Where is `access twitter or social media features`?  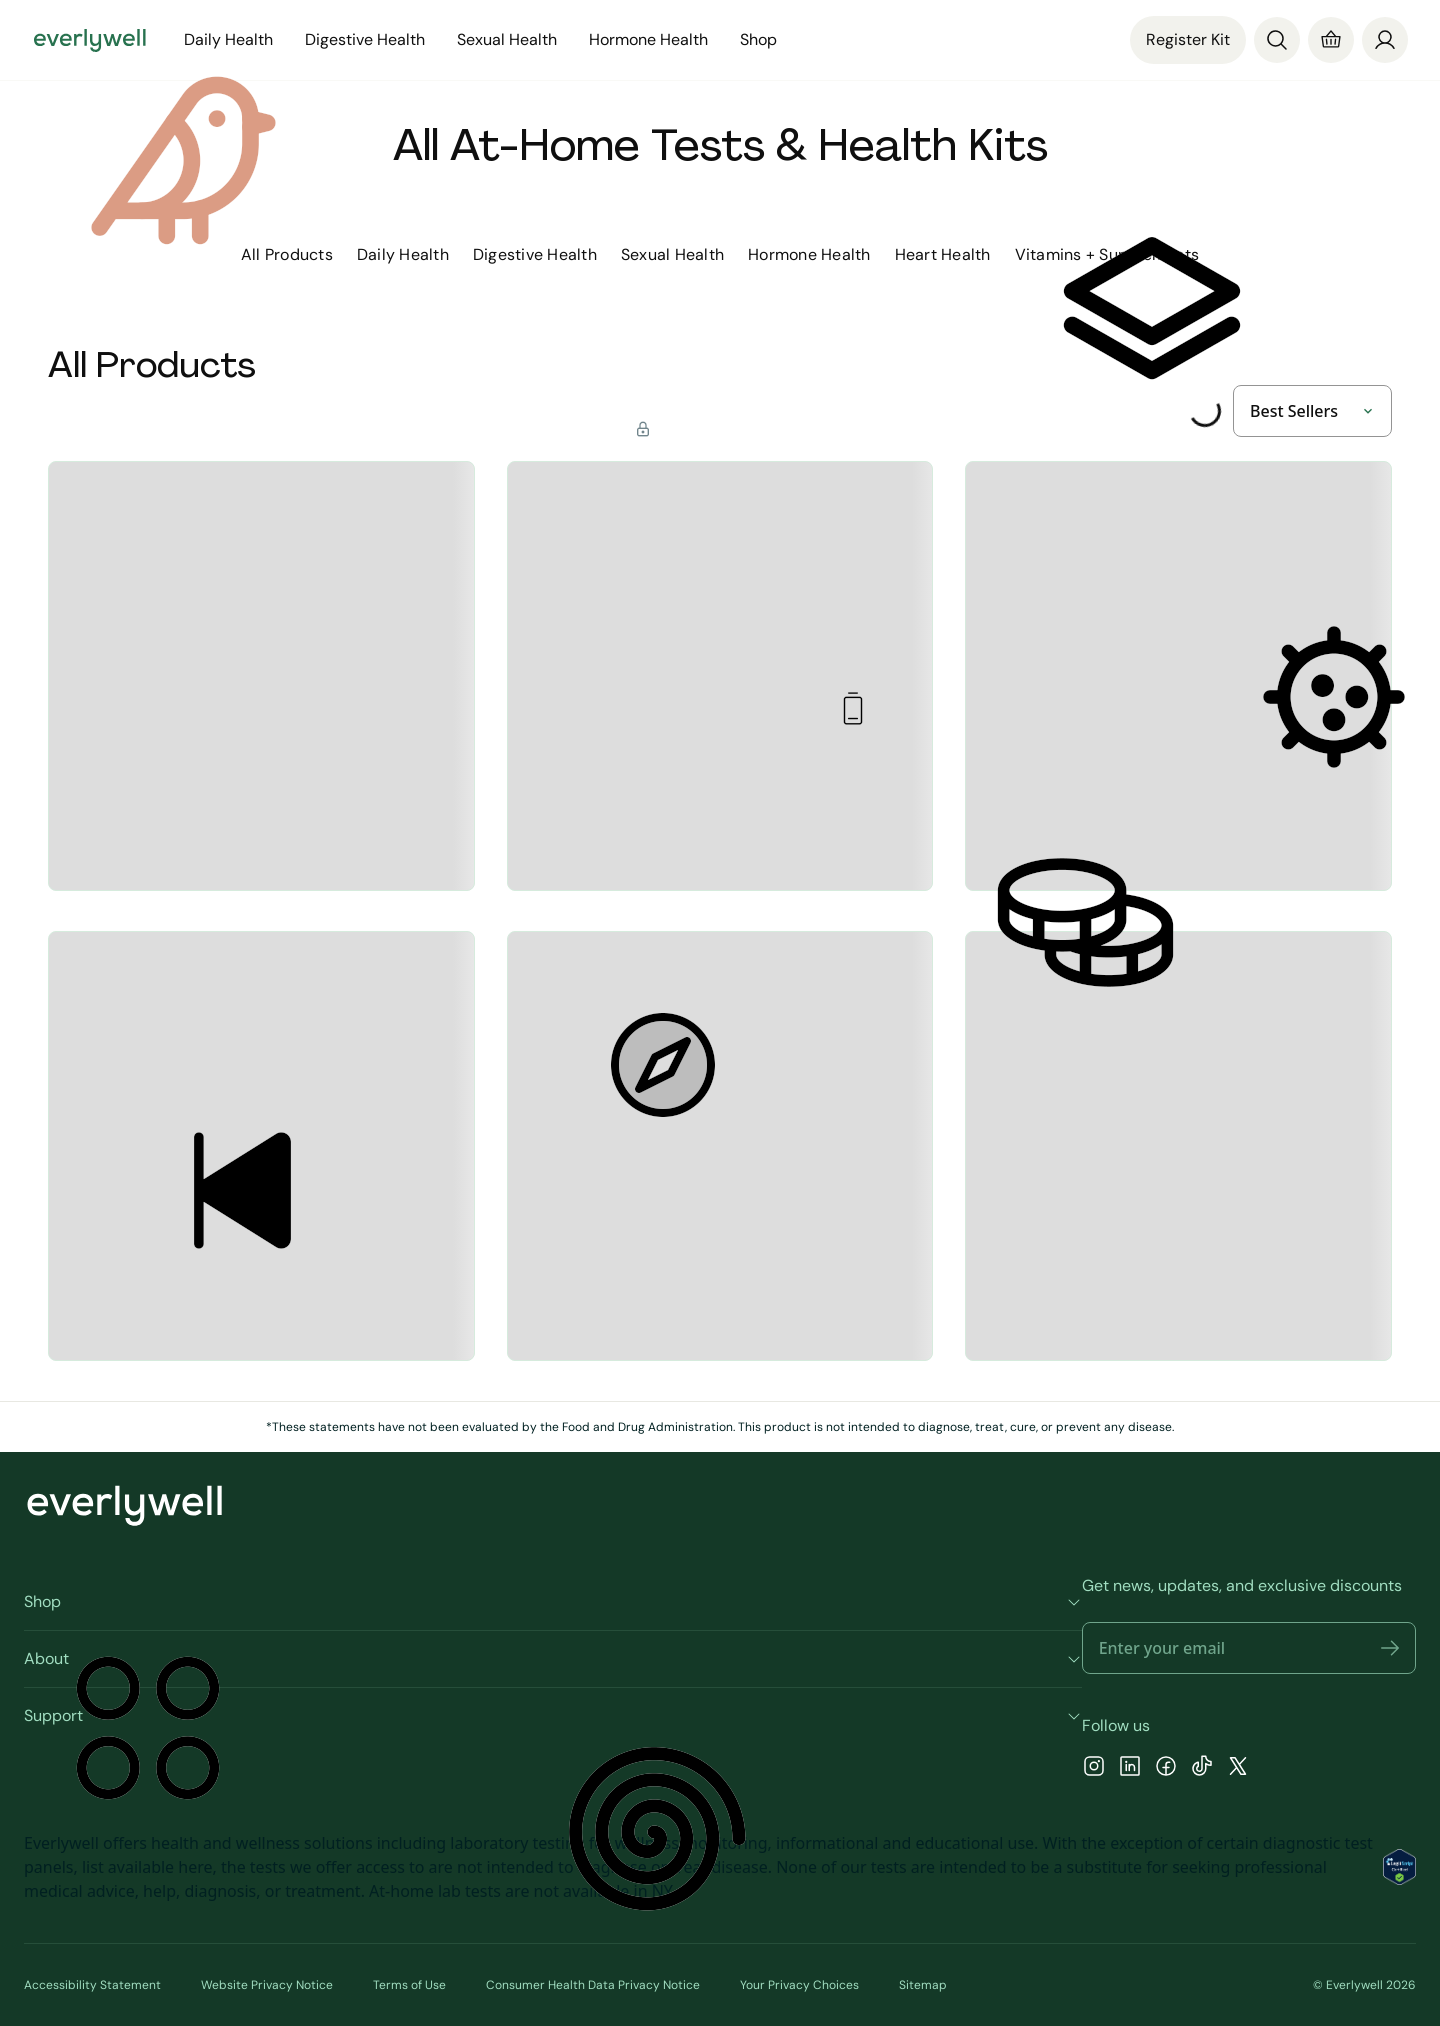
access twitter or social media features is located at coordinates (183, 160).